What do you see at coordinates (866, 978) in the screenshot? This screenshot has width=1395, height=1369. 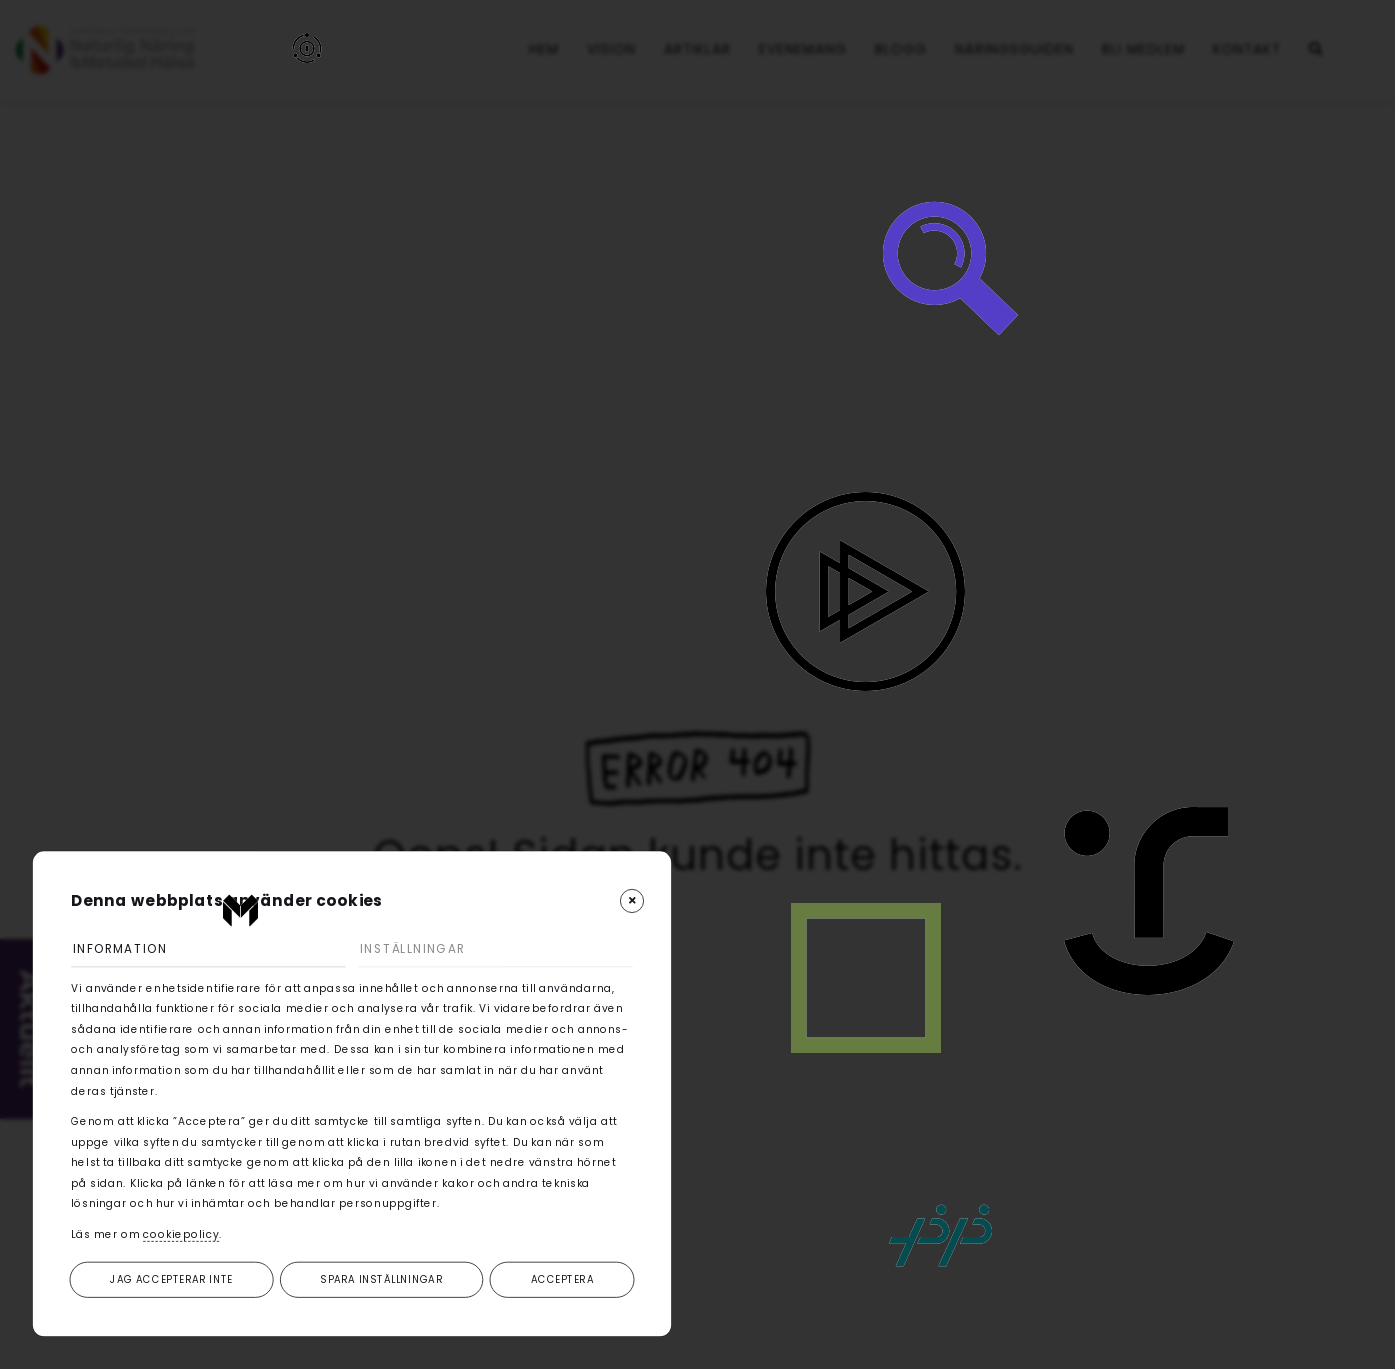 I see `open CodeSandbox development environment` at bounding box center [866, 978].